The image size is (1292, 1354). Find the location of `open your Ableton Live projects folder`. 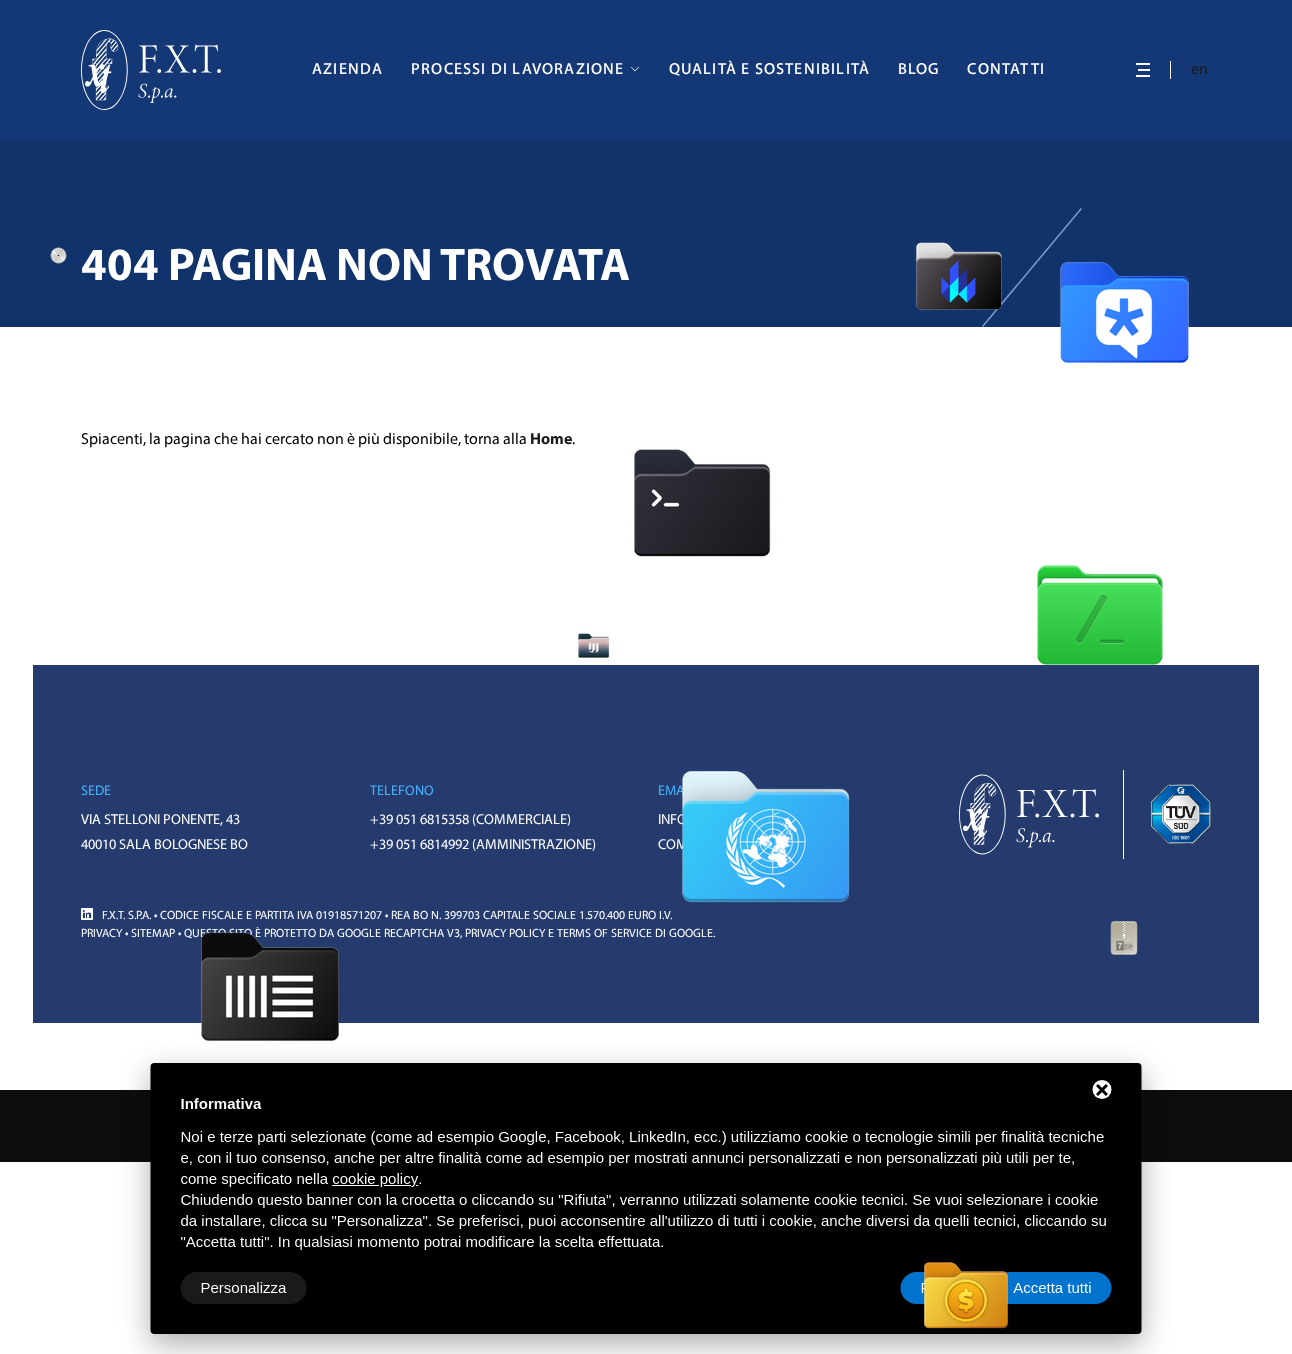

open your Ableton Live projects folder is located at coordinates (269, 990).